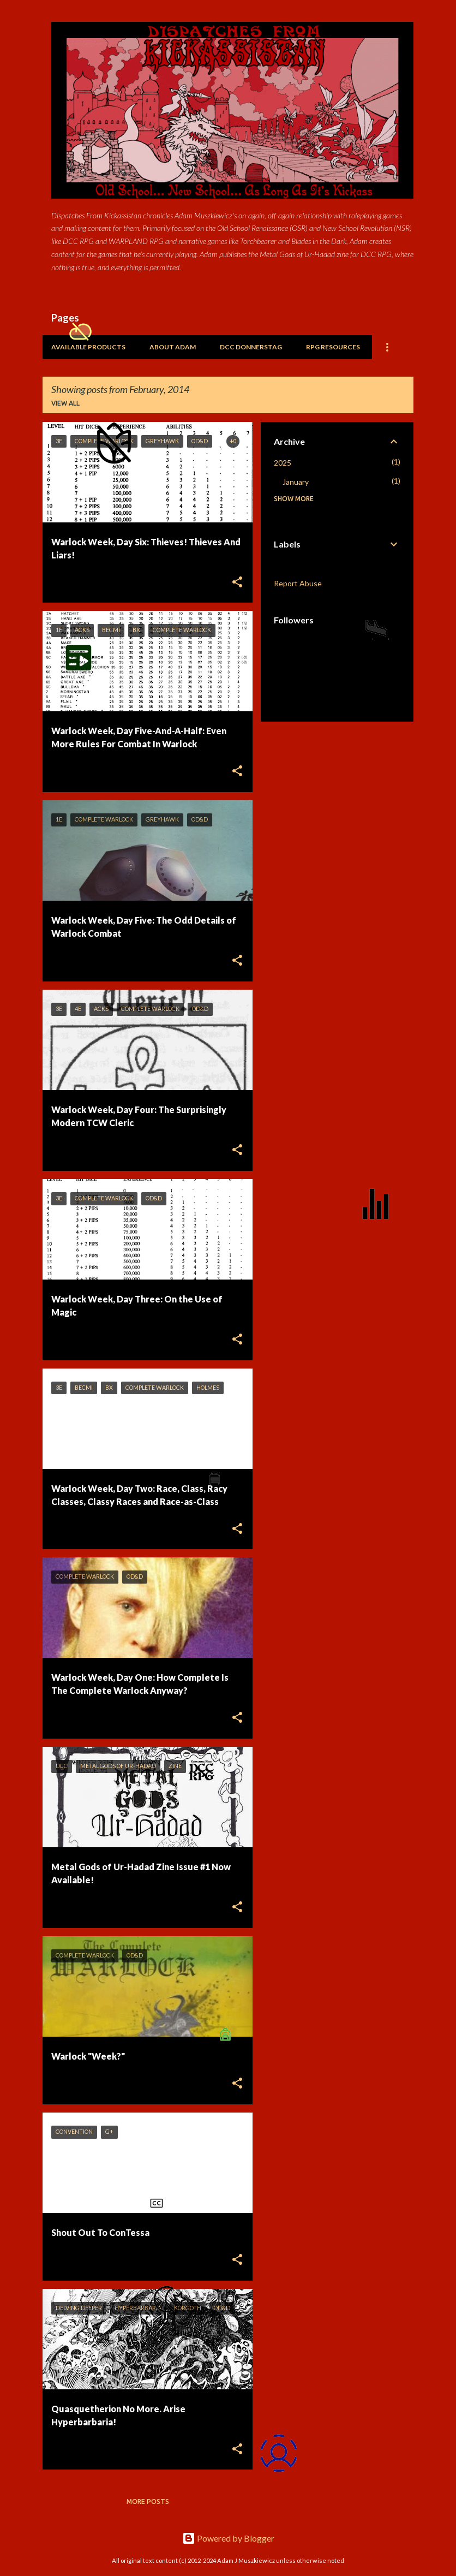  What do you see at coordinates (279, 2453) in the screenshot?
I see `incomplete or pending user profile` at bounding box center [279, 2453].